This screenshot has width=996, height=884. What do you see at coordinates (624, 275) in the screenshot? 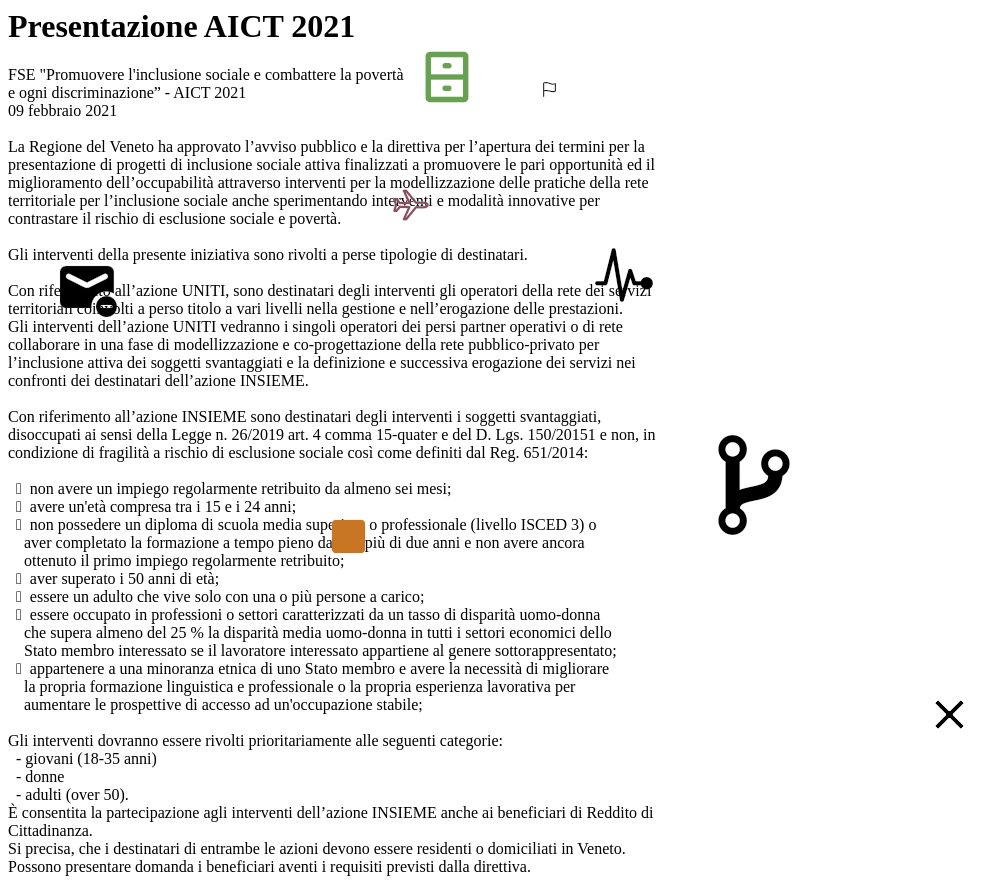
I see `view activity or health metrics` at bounding box center [624, 275].